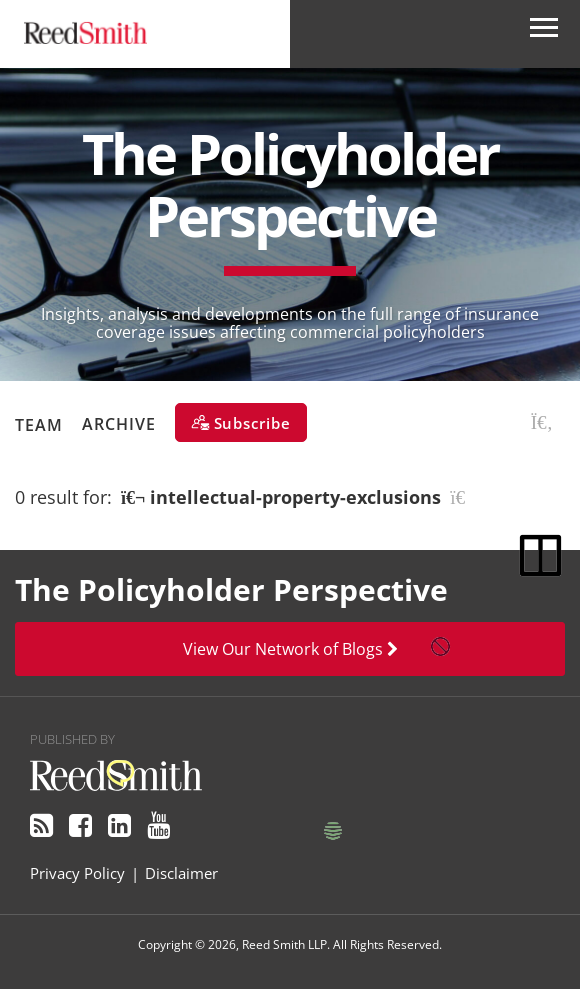 Image resolution: width=580 pixels, height=989 pixels. I want to click on indicates a blocked or restricted action, so click(440, 646).